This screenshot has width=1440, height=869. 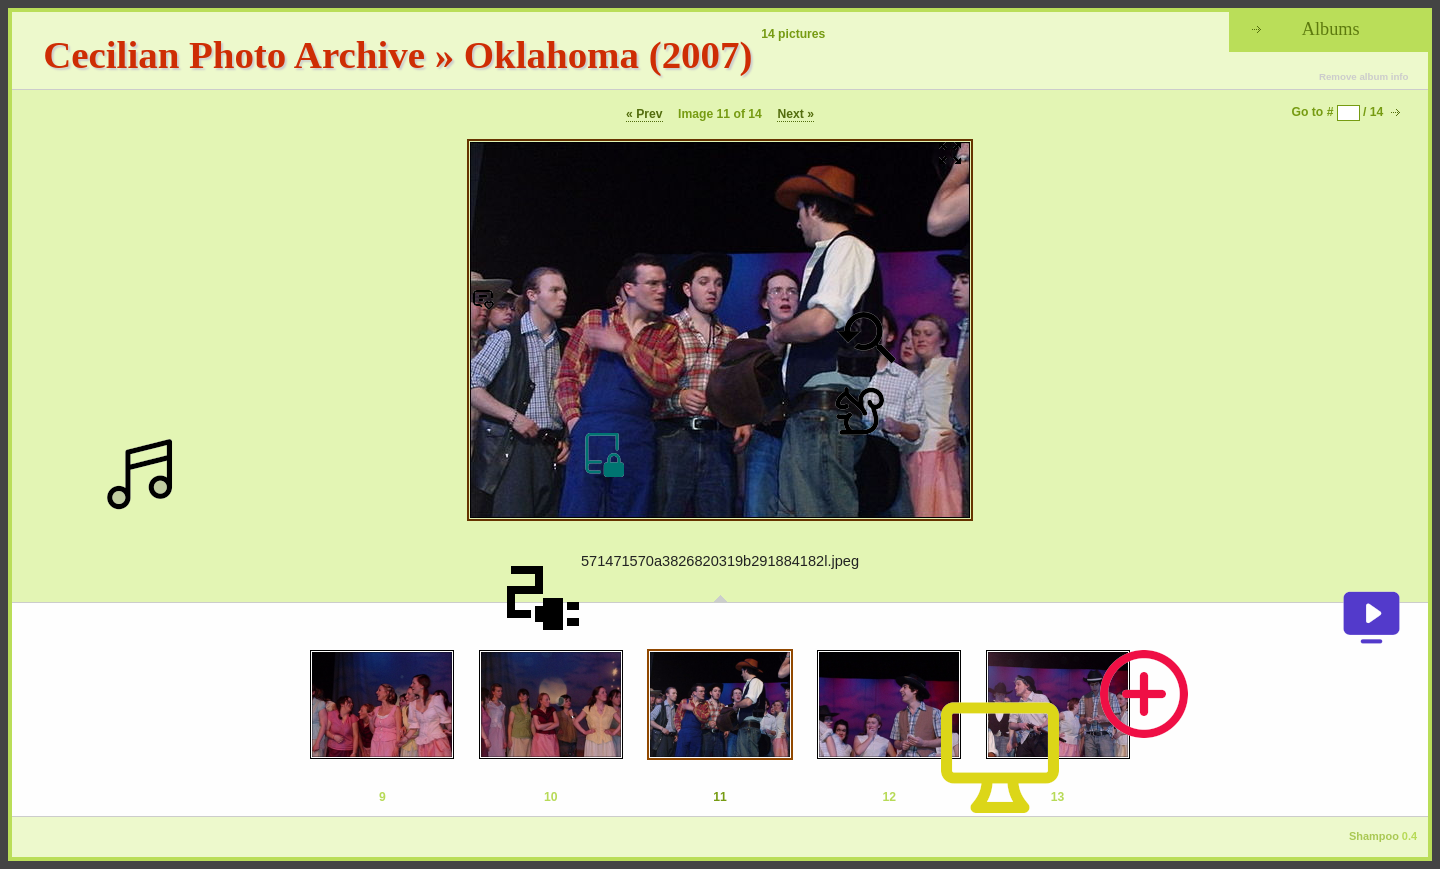 What do you see at coordinates (602, 455) in the screenshot?
I see `indicates a private or locked repository` at bounding box center [602, 455].